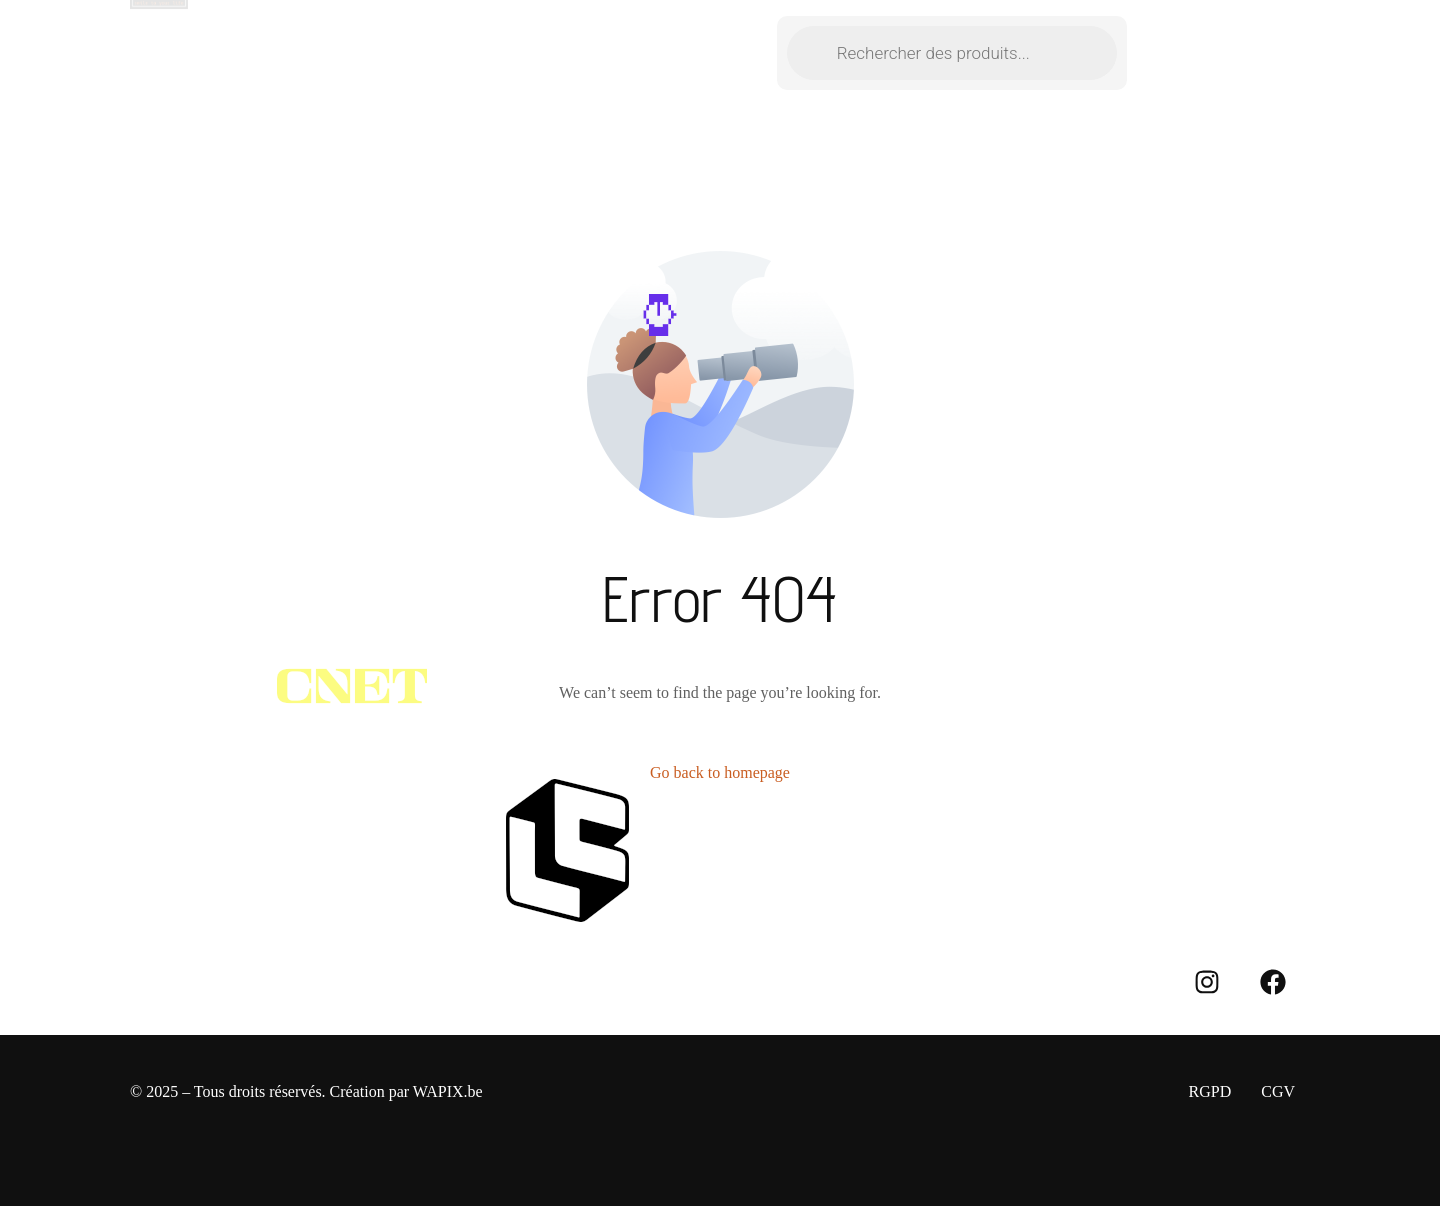  I want to click on visit Hackernoon website or blog, so click(660, 315).